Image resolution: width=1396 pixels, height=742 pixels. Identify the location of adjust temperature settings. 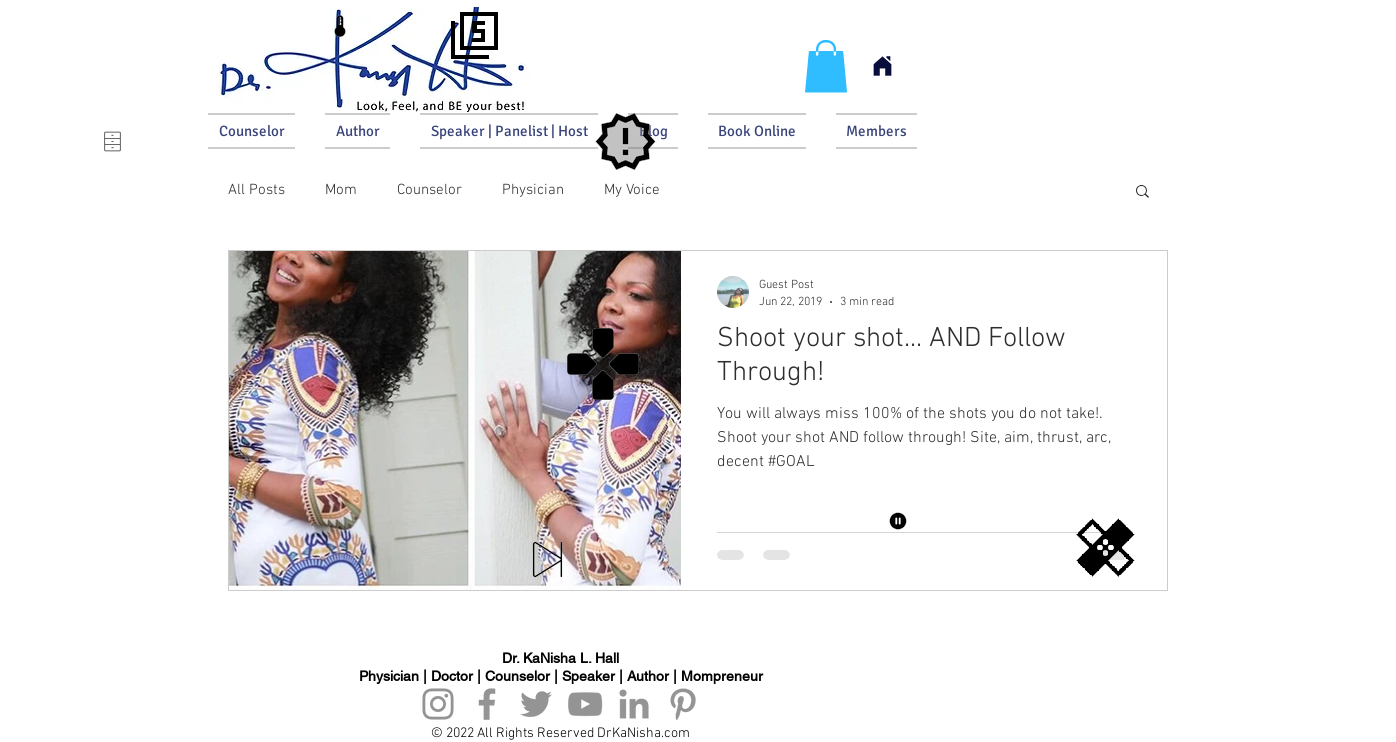
(340, 26).